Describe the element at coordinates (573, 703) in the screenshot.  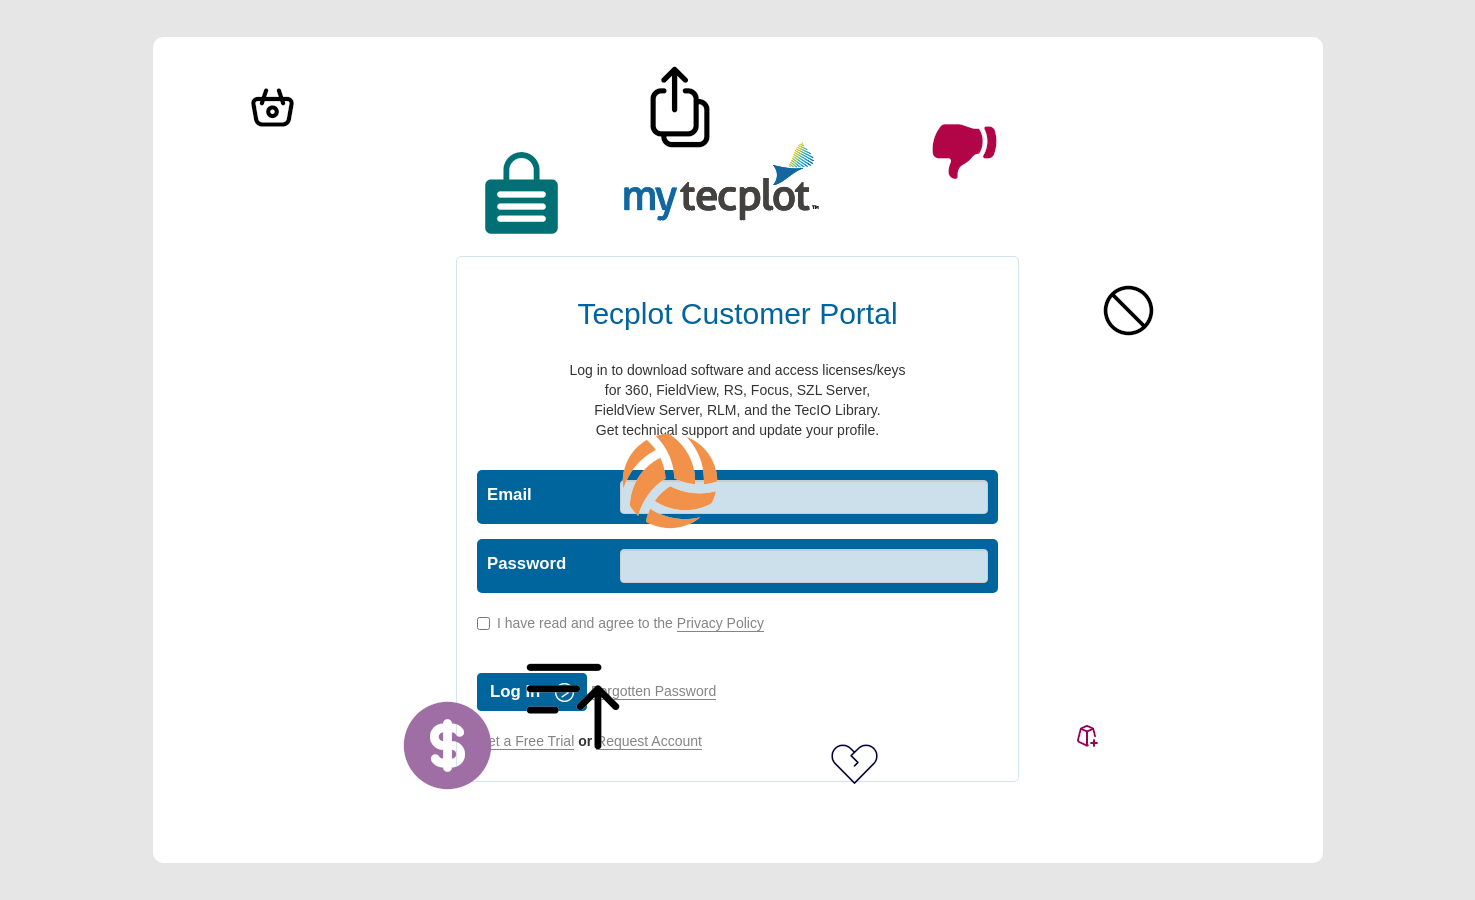
I see `sort list in ascending order` at that location.